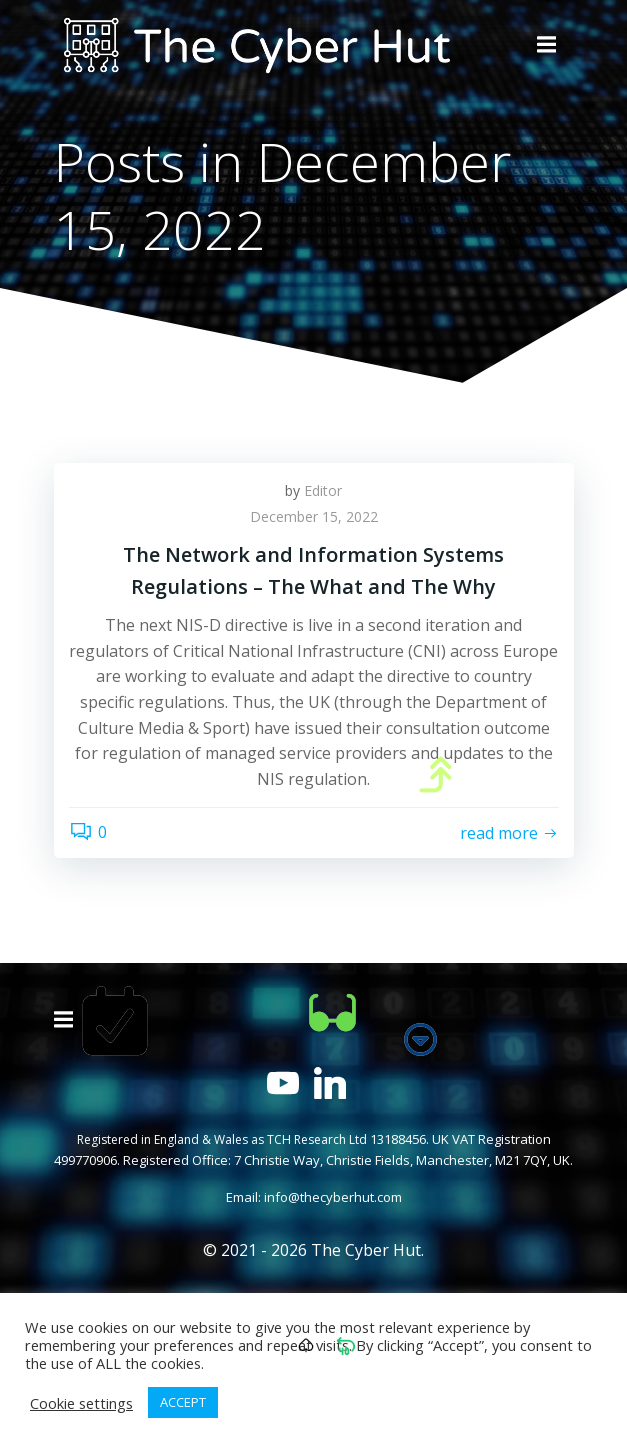 This screenshot has height=1448, width=627. Describe the element at coordinates (345, 1346) in the screenshot. I see `rewind media 40 seconds` at that location.